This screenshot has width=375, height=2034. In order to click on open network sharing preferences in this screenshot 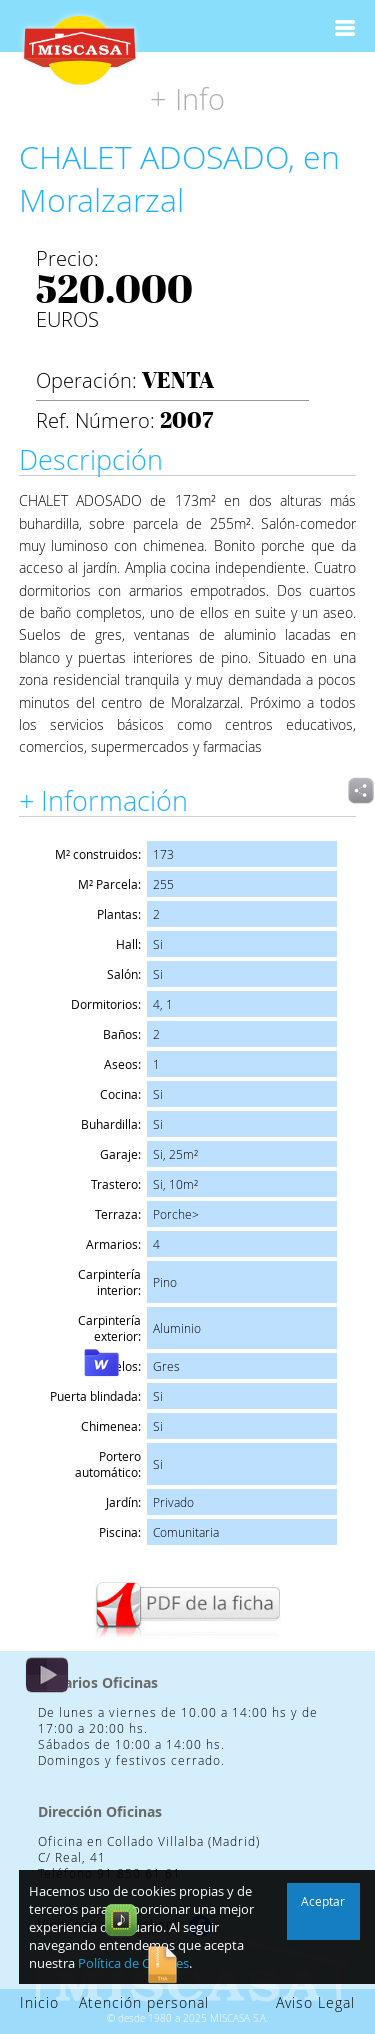, I will do `click(361, 791)`.